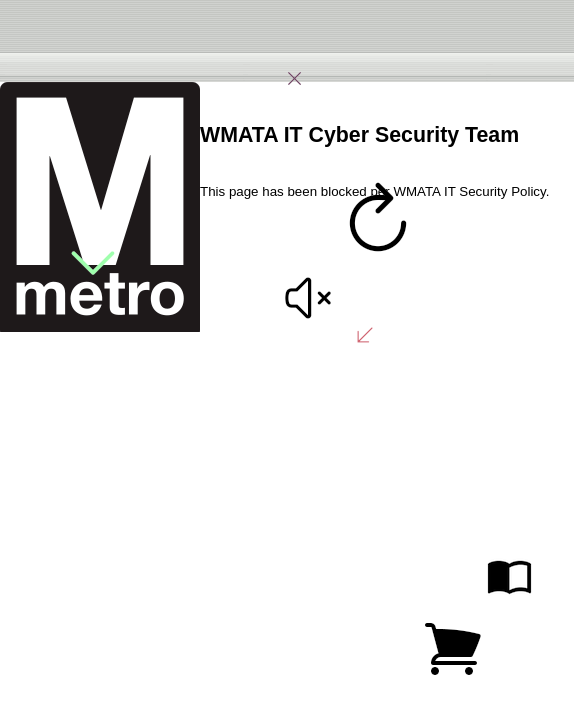  I want to click on expand a dropdown menu or section, so click(93, 263).